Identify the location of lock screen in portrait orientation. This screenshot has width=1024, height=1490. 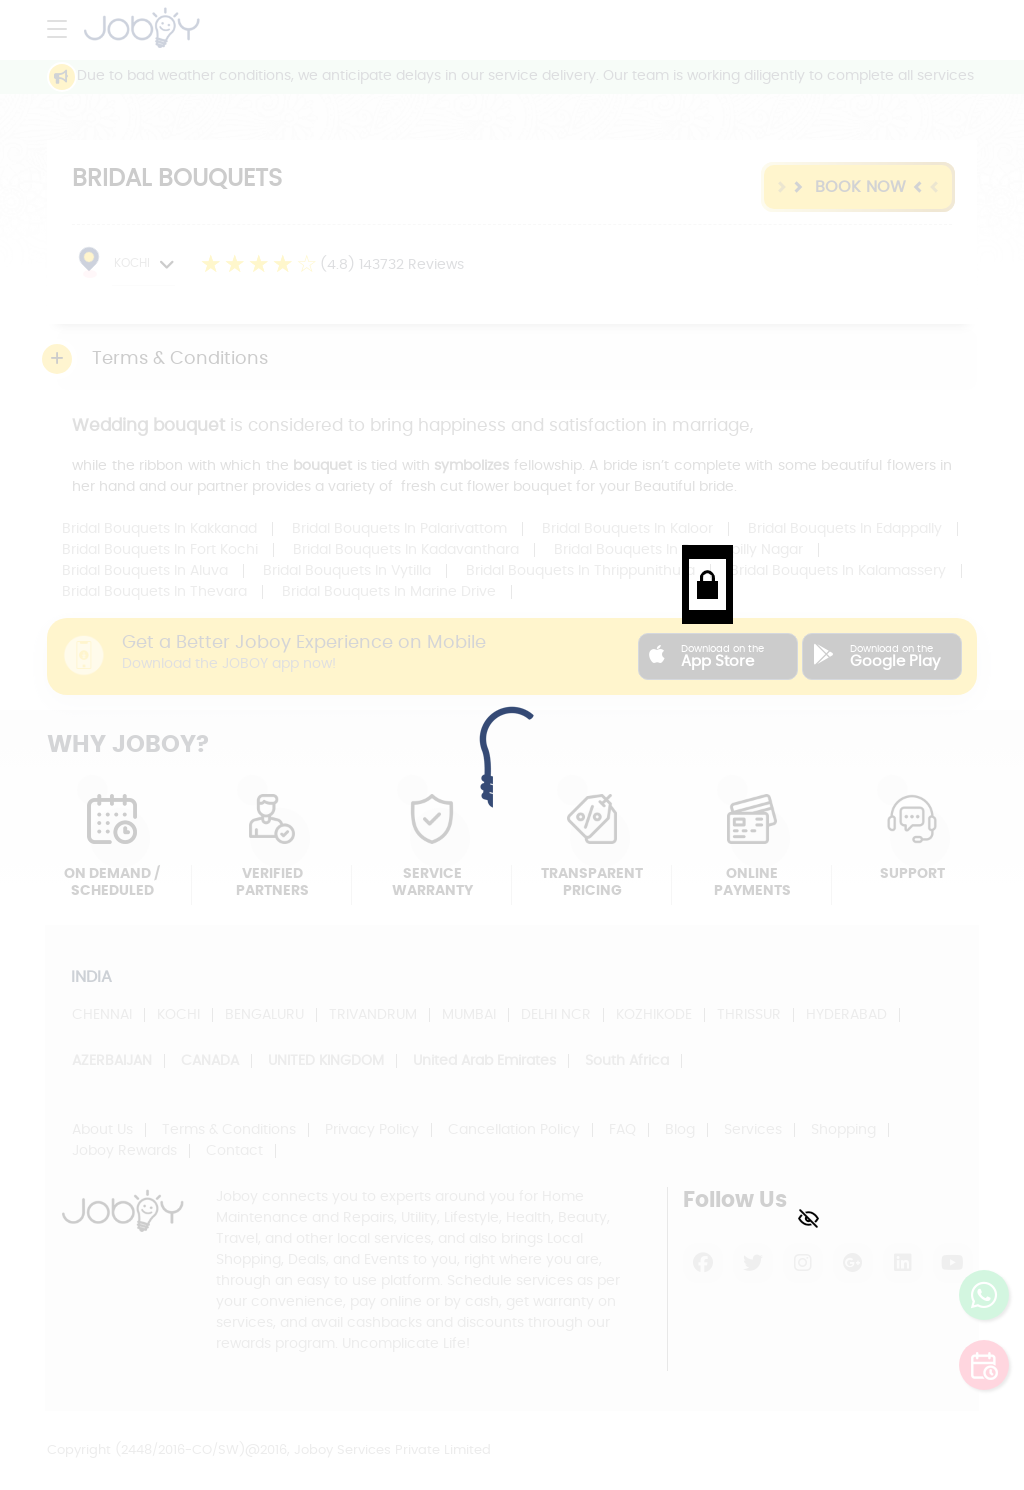
(707, 584).